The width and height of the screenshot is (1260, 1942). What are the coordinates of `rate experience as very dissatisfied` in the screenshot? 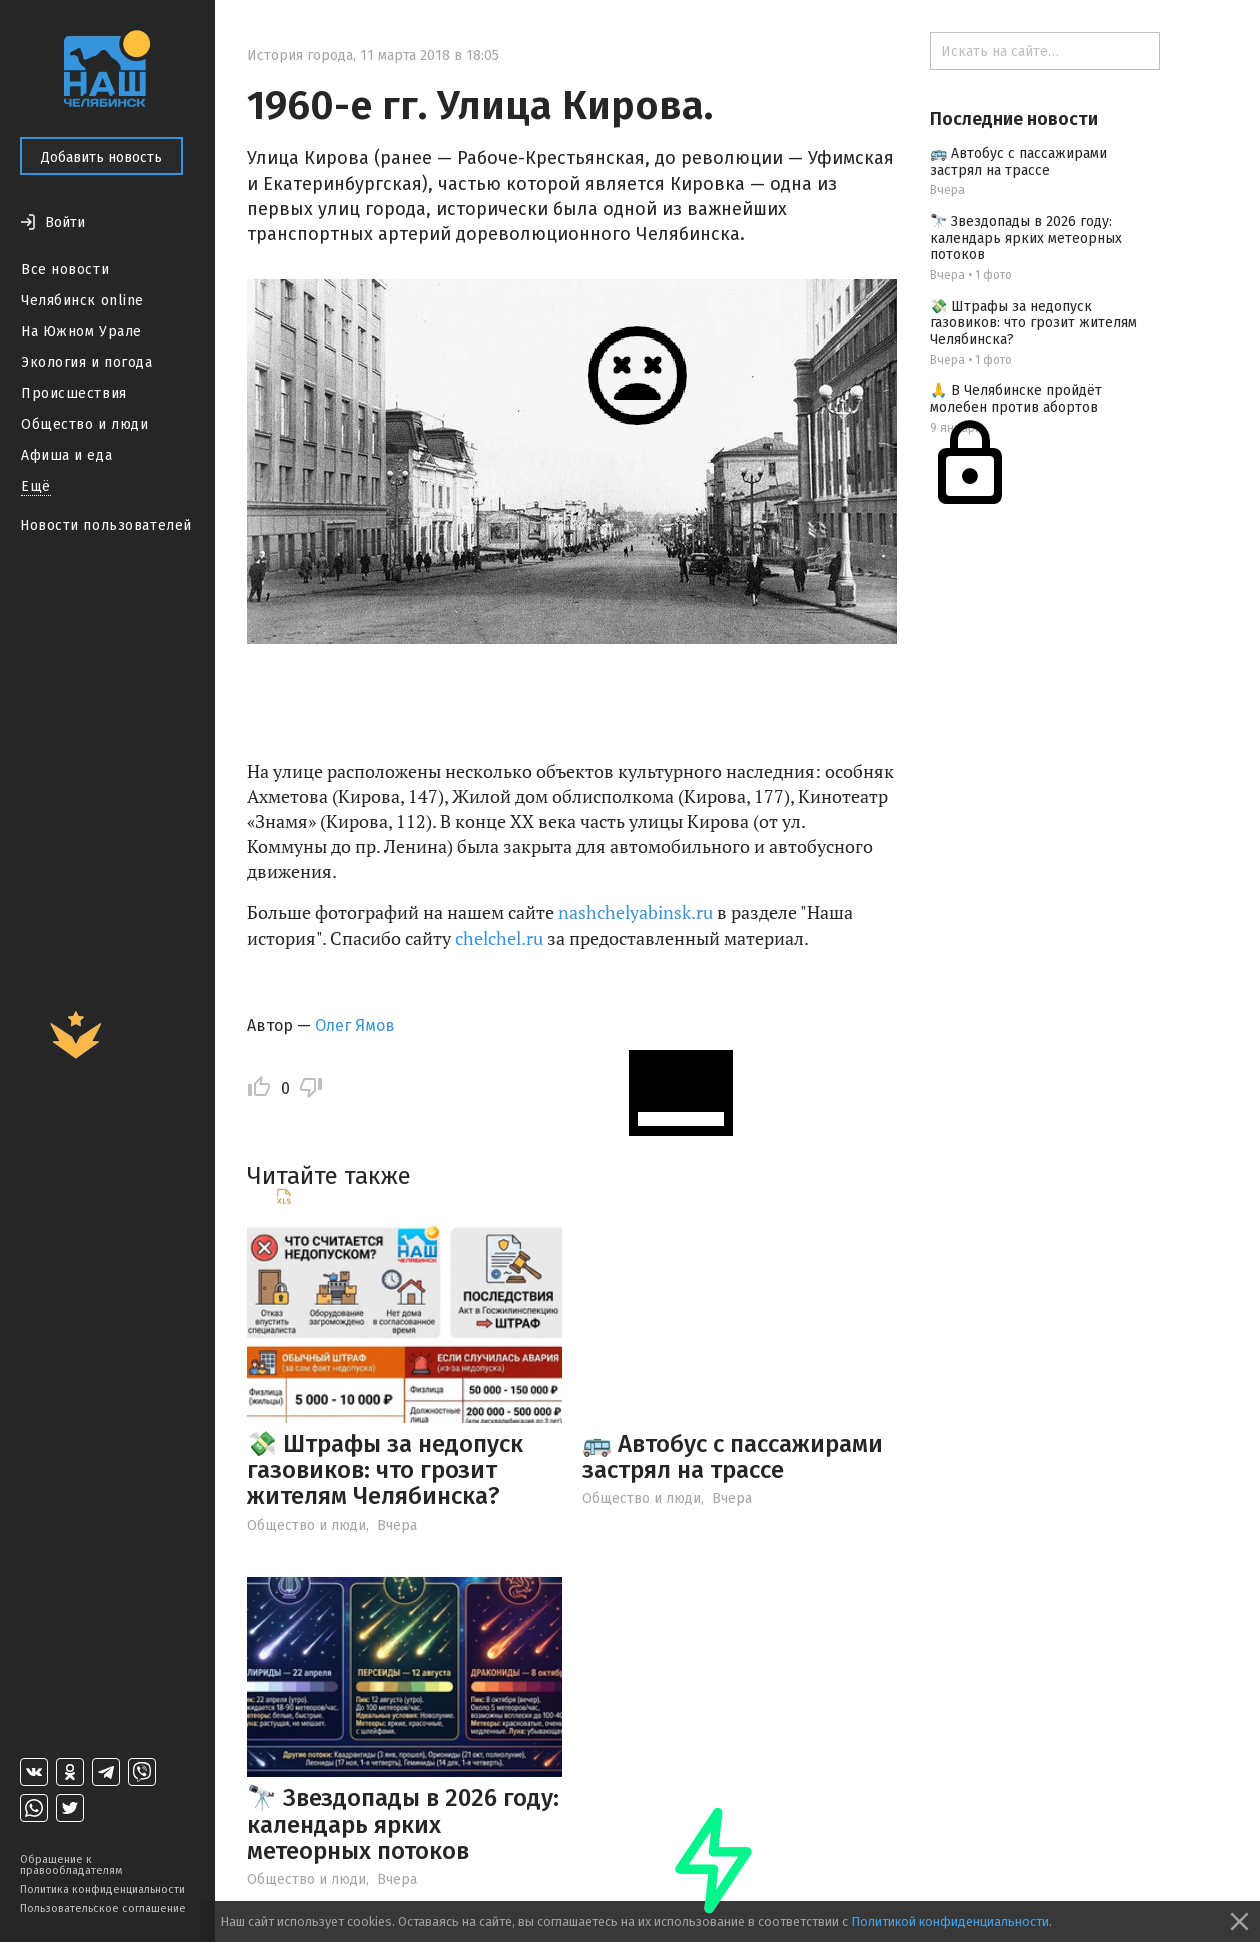 It's located at (637, 375).